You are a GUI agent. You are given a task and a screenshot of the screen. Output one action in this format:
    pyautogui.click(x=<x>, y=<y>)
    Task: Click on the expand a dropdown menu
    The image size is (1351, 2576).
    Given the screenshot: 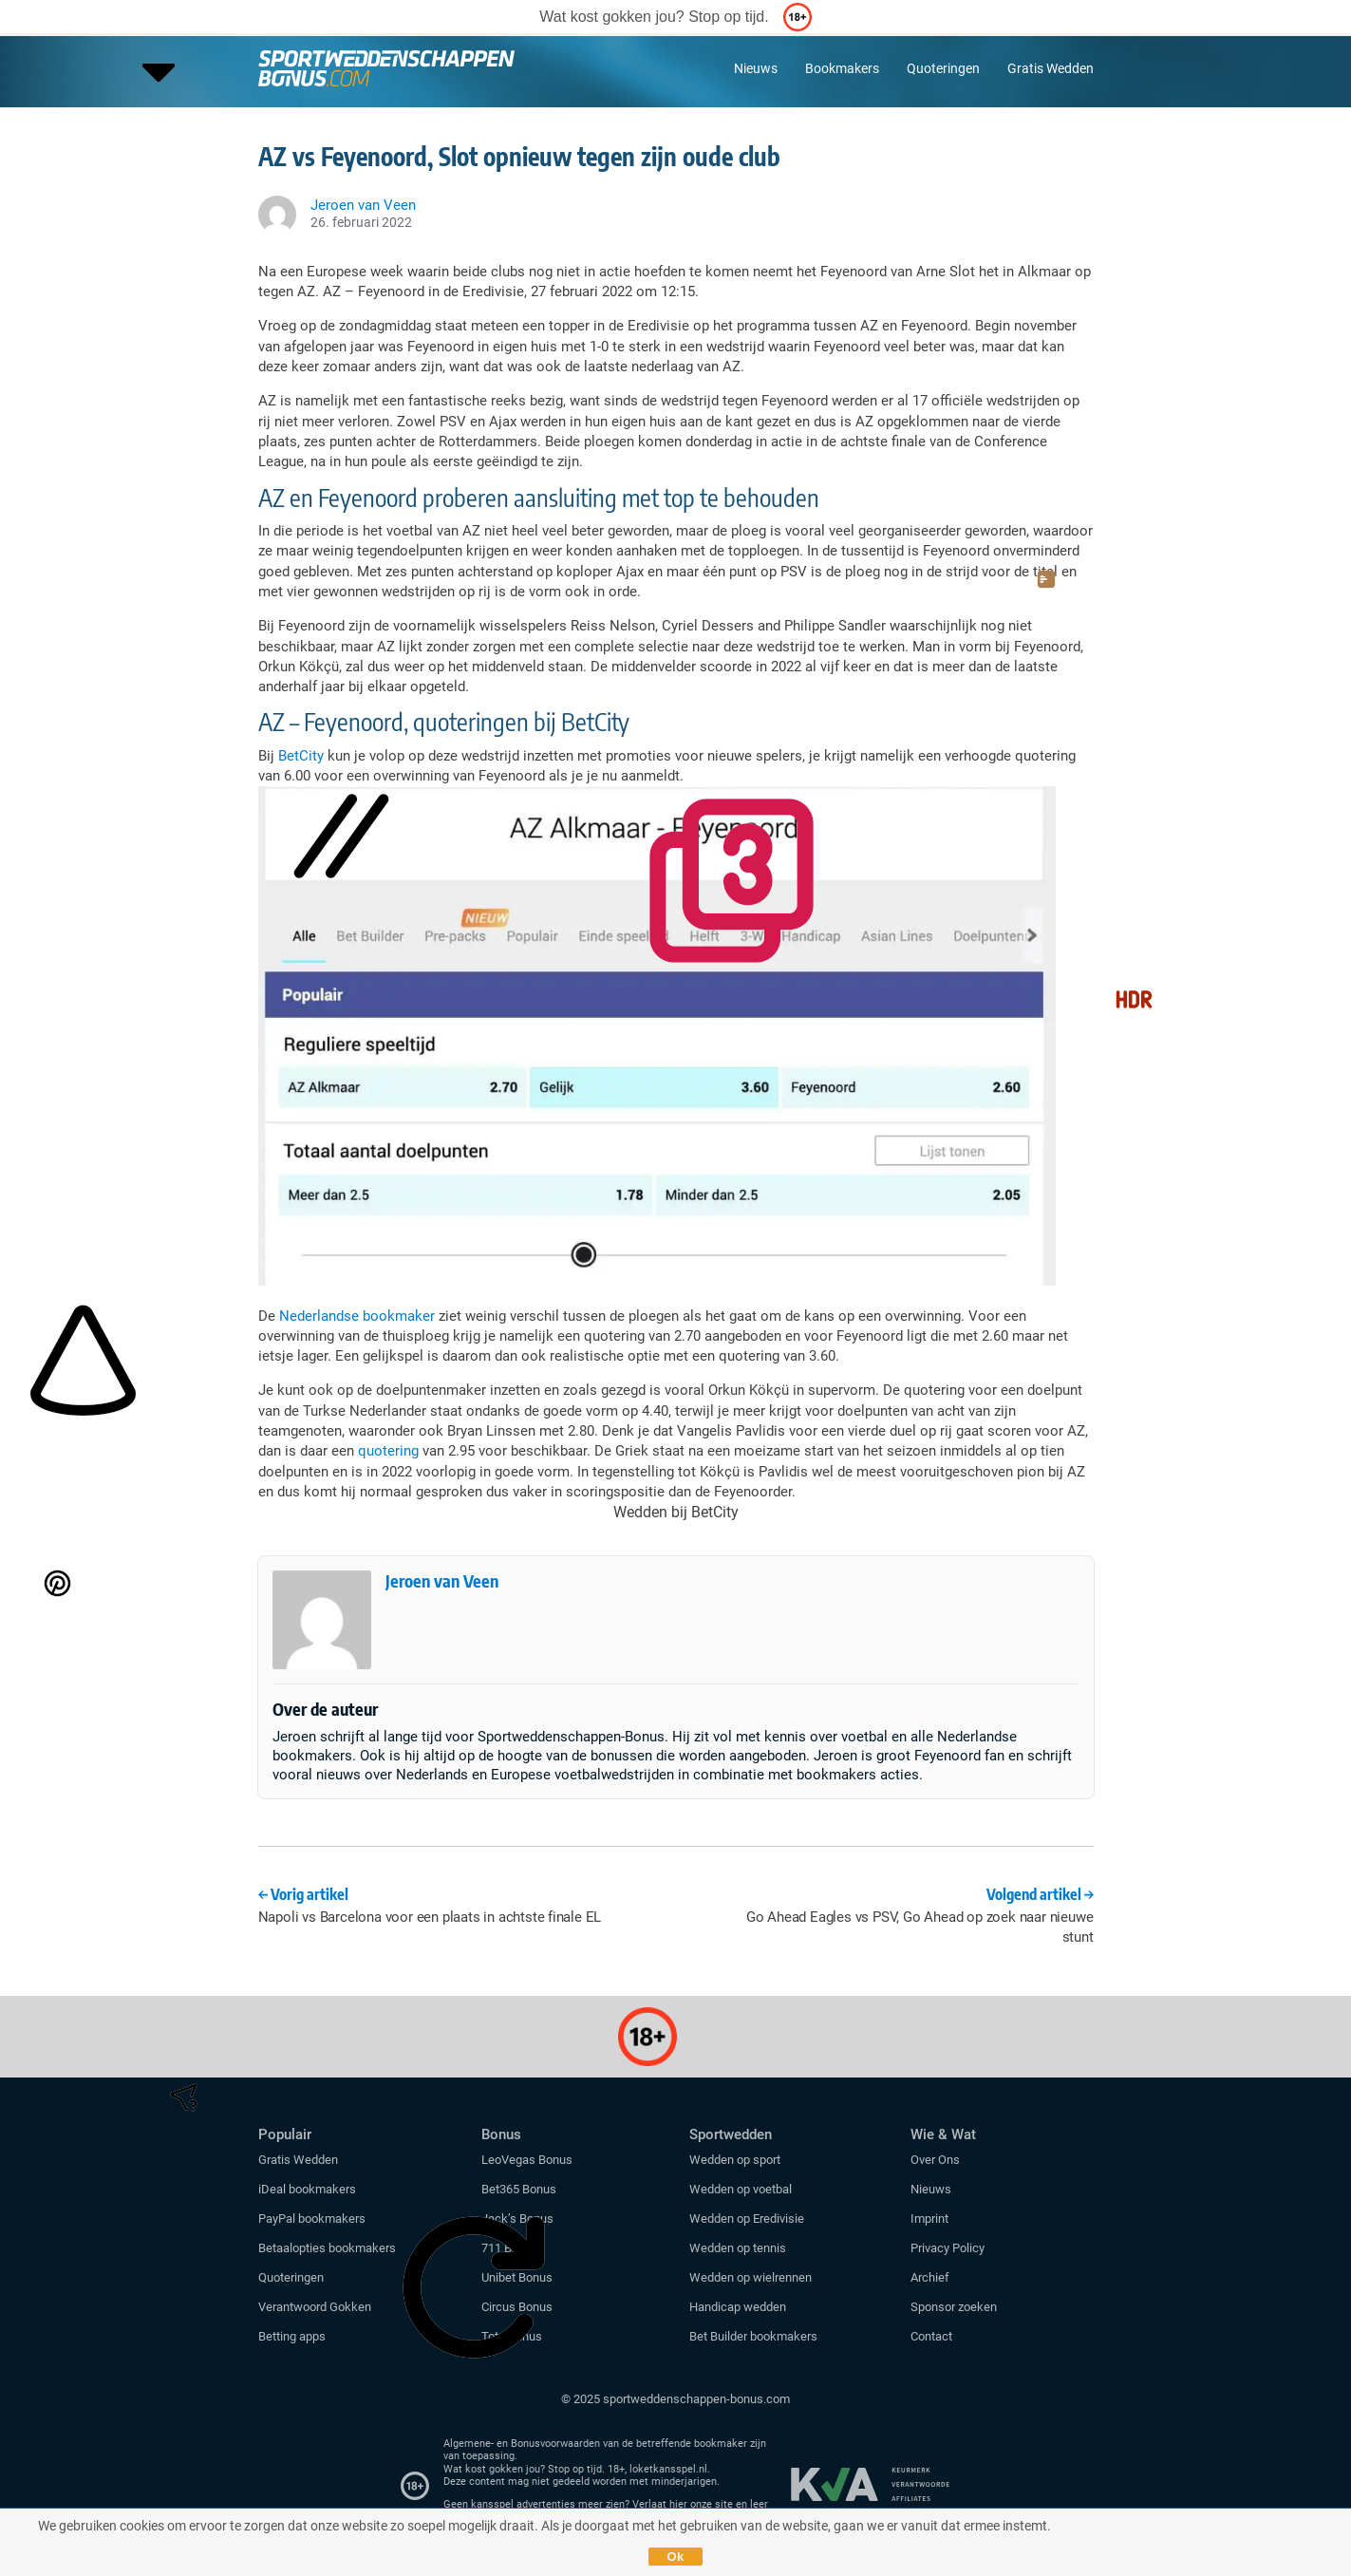 What is the action you would take?
    pyautogui.click(x=159, y=70)
    